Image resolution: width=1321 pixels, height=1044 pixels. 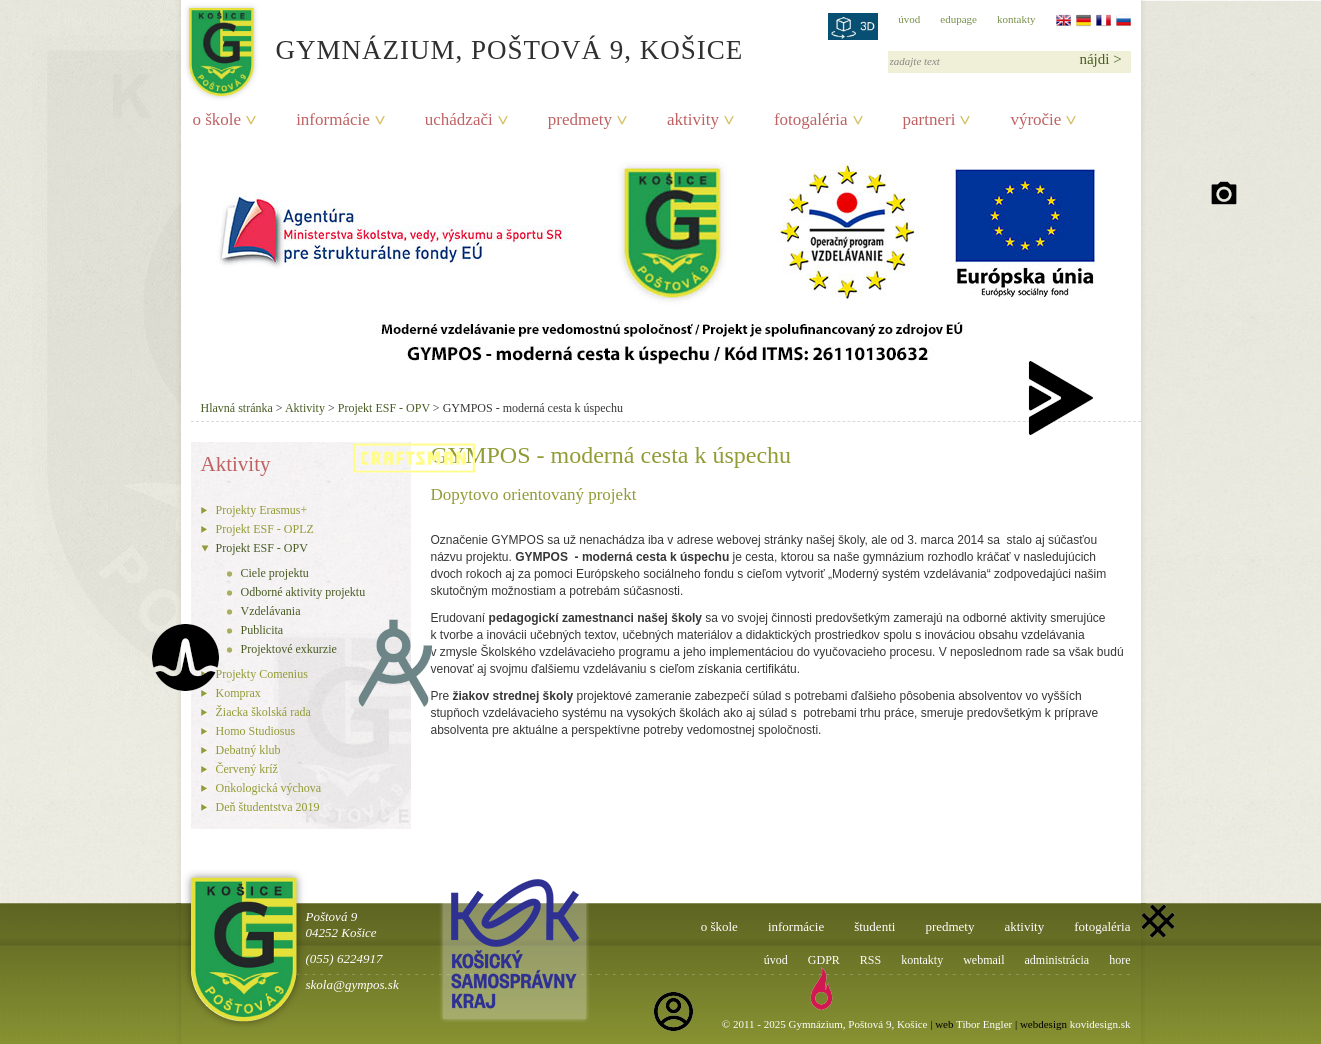 I want to click on access drawing compass tool, so click(x=393, y=662).